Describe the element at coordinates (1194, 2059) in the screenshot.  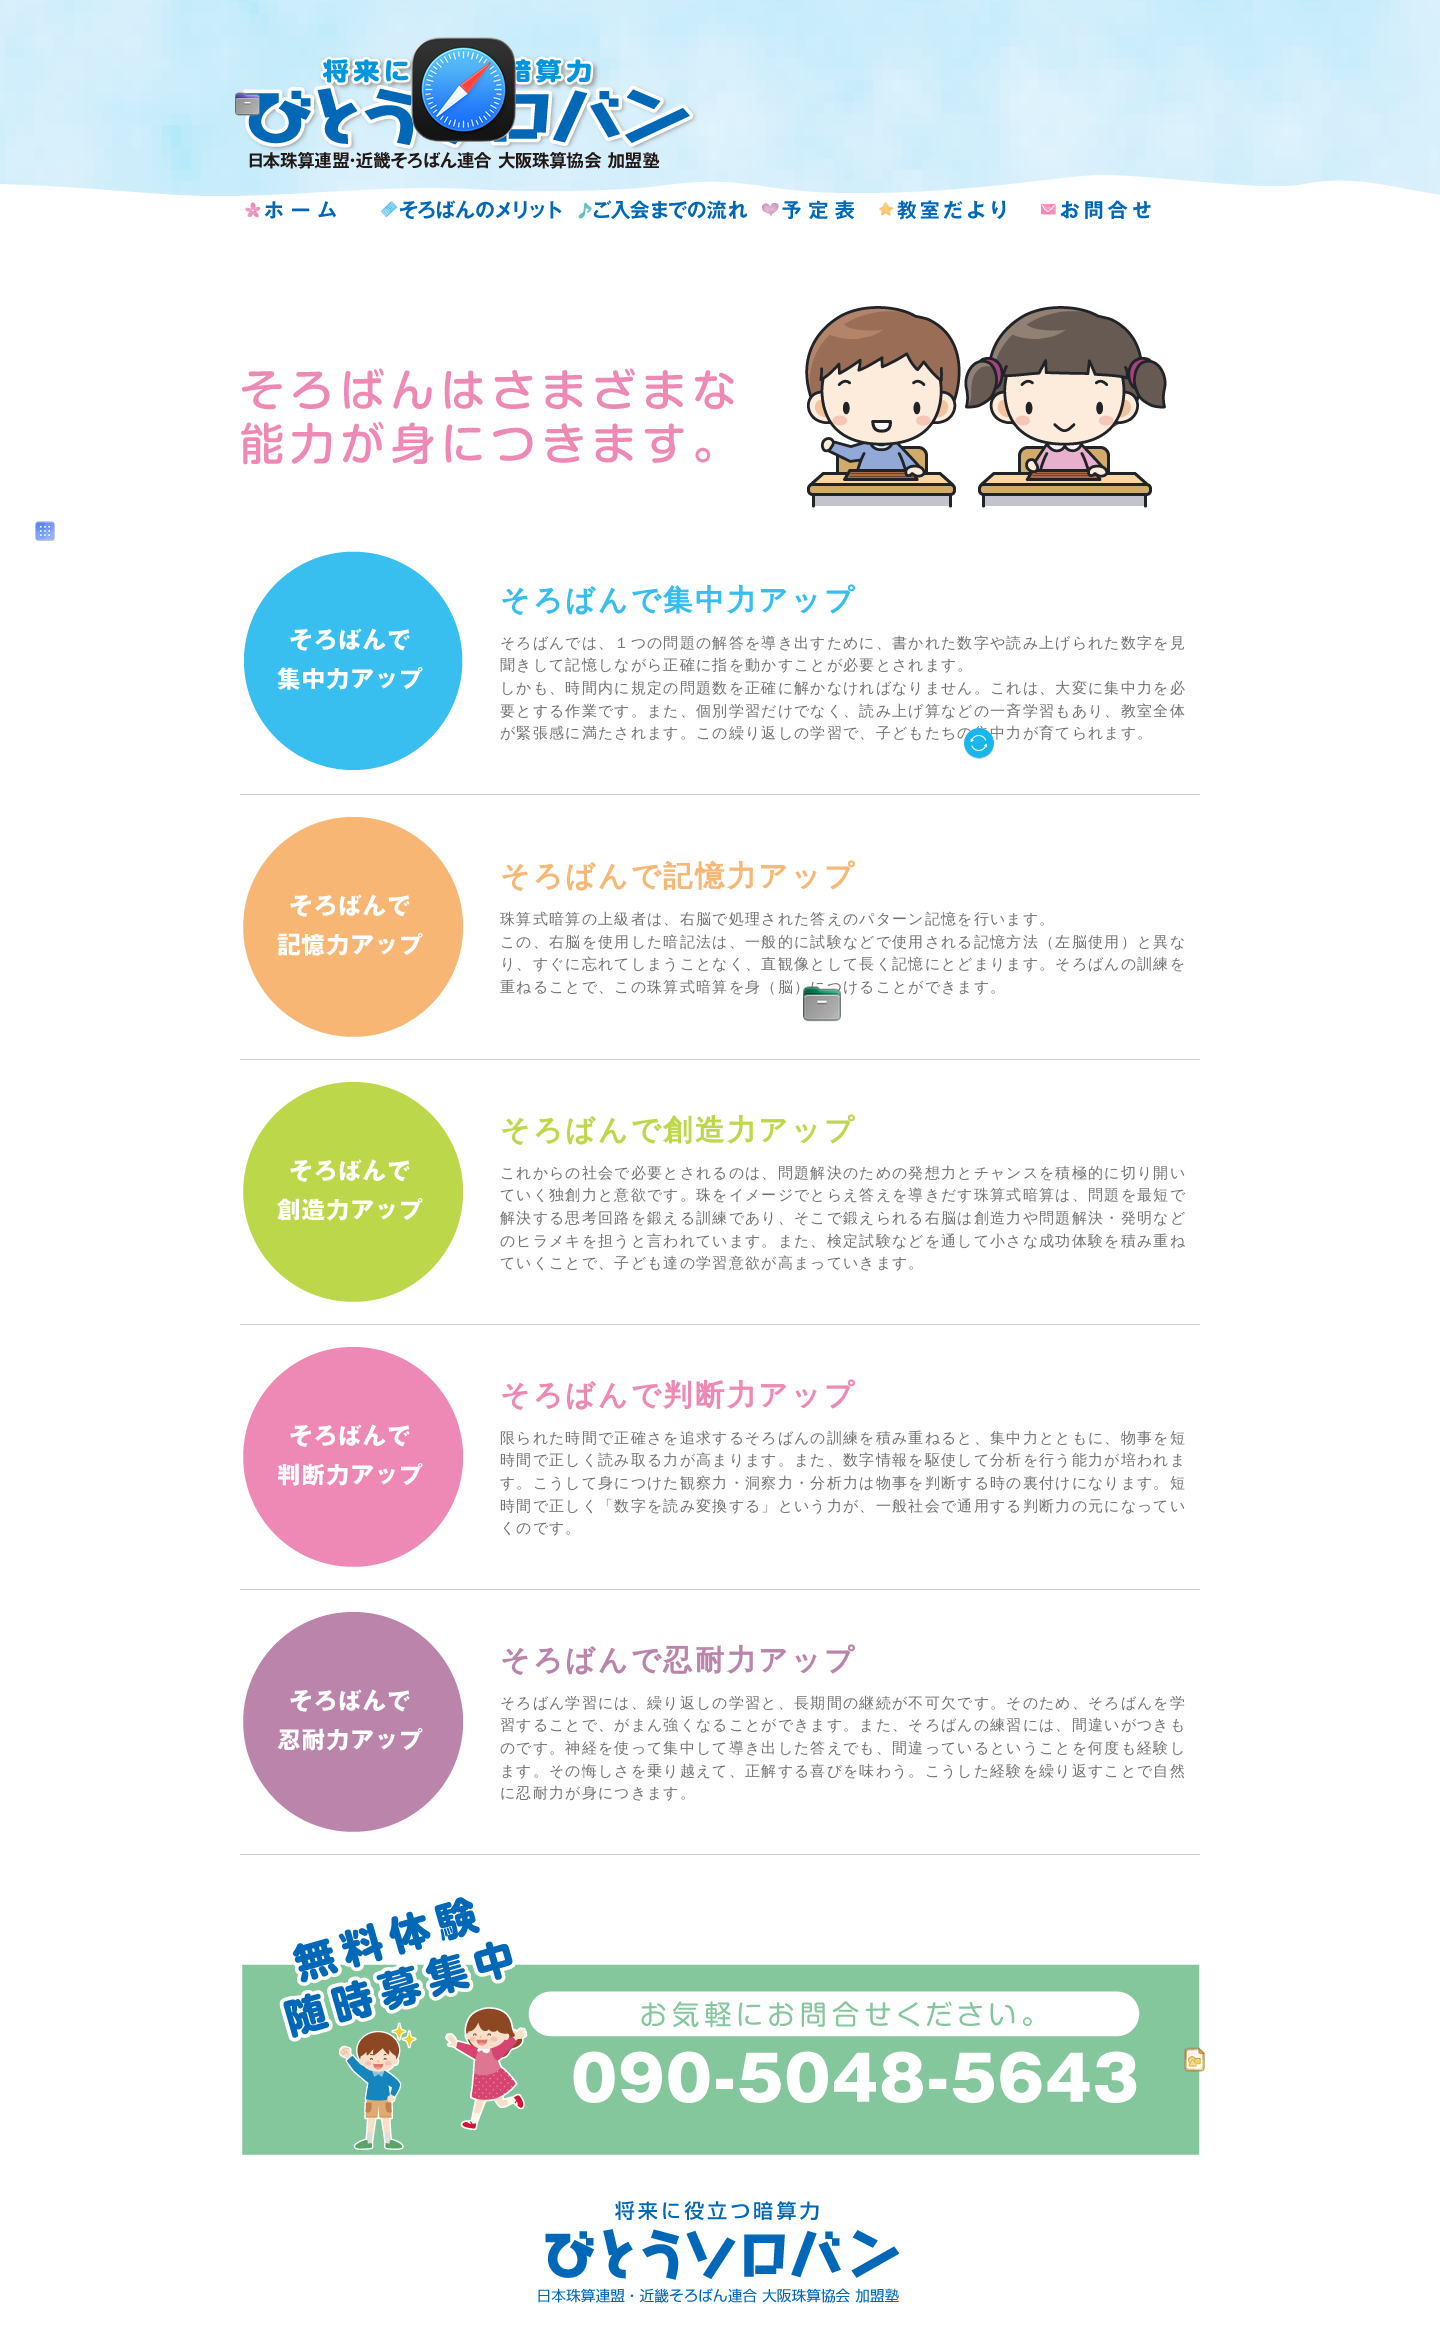
I see `open a graphics template file` at that location.